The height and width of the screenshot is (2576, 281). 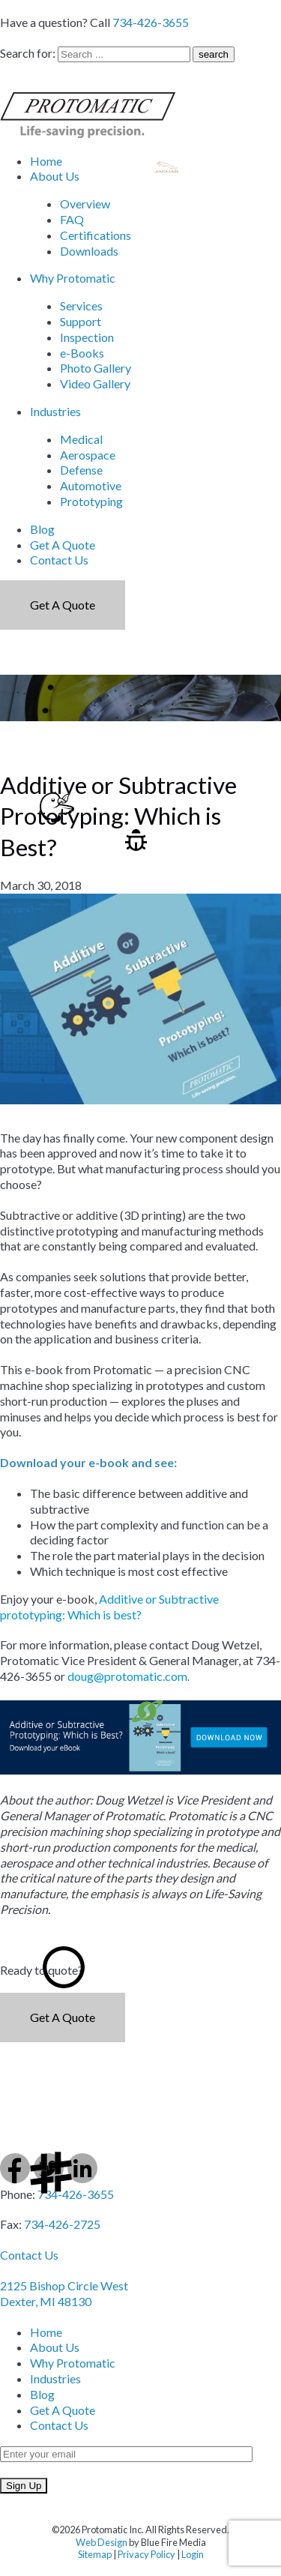 What do you see at coordinates (51, 2173) in the screenshot?
I see `sharp electronics brand logo` at bounding box center [51, 2173].